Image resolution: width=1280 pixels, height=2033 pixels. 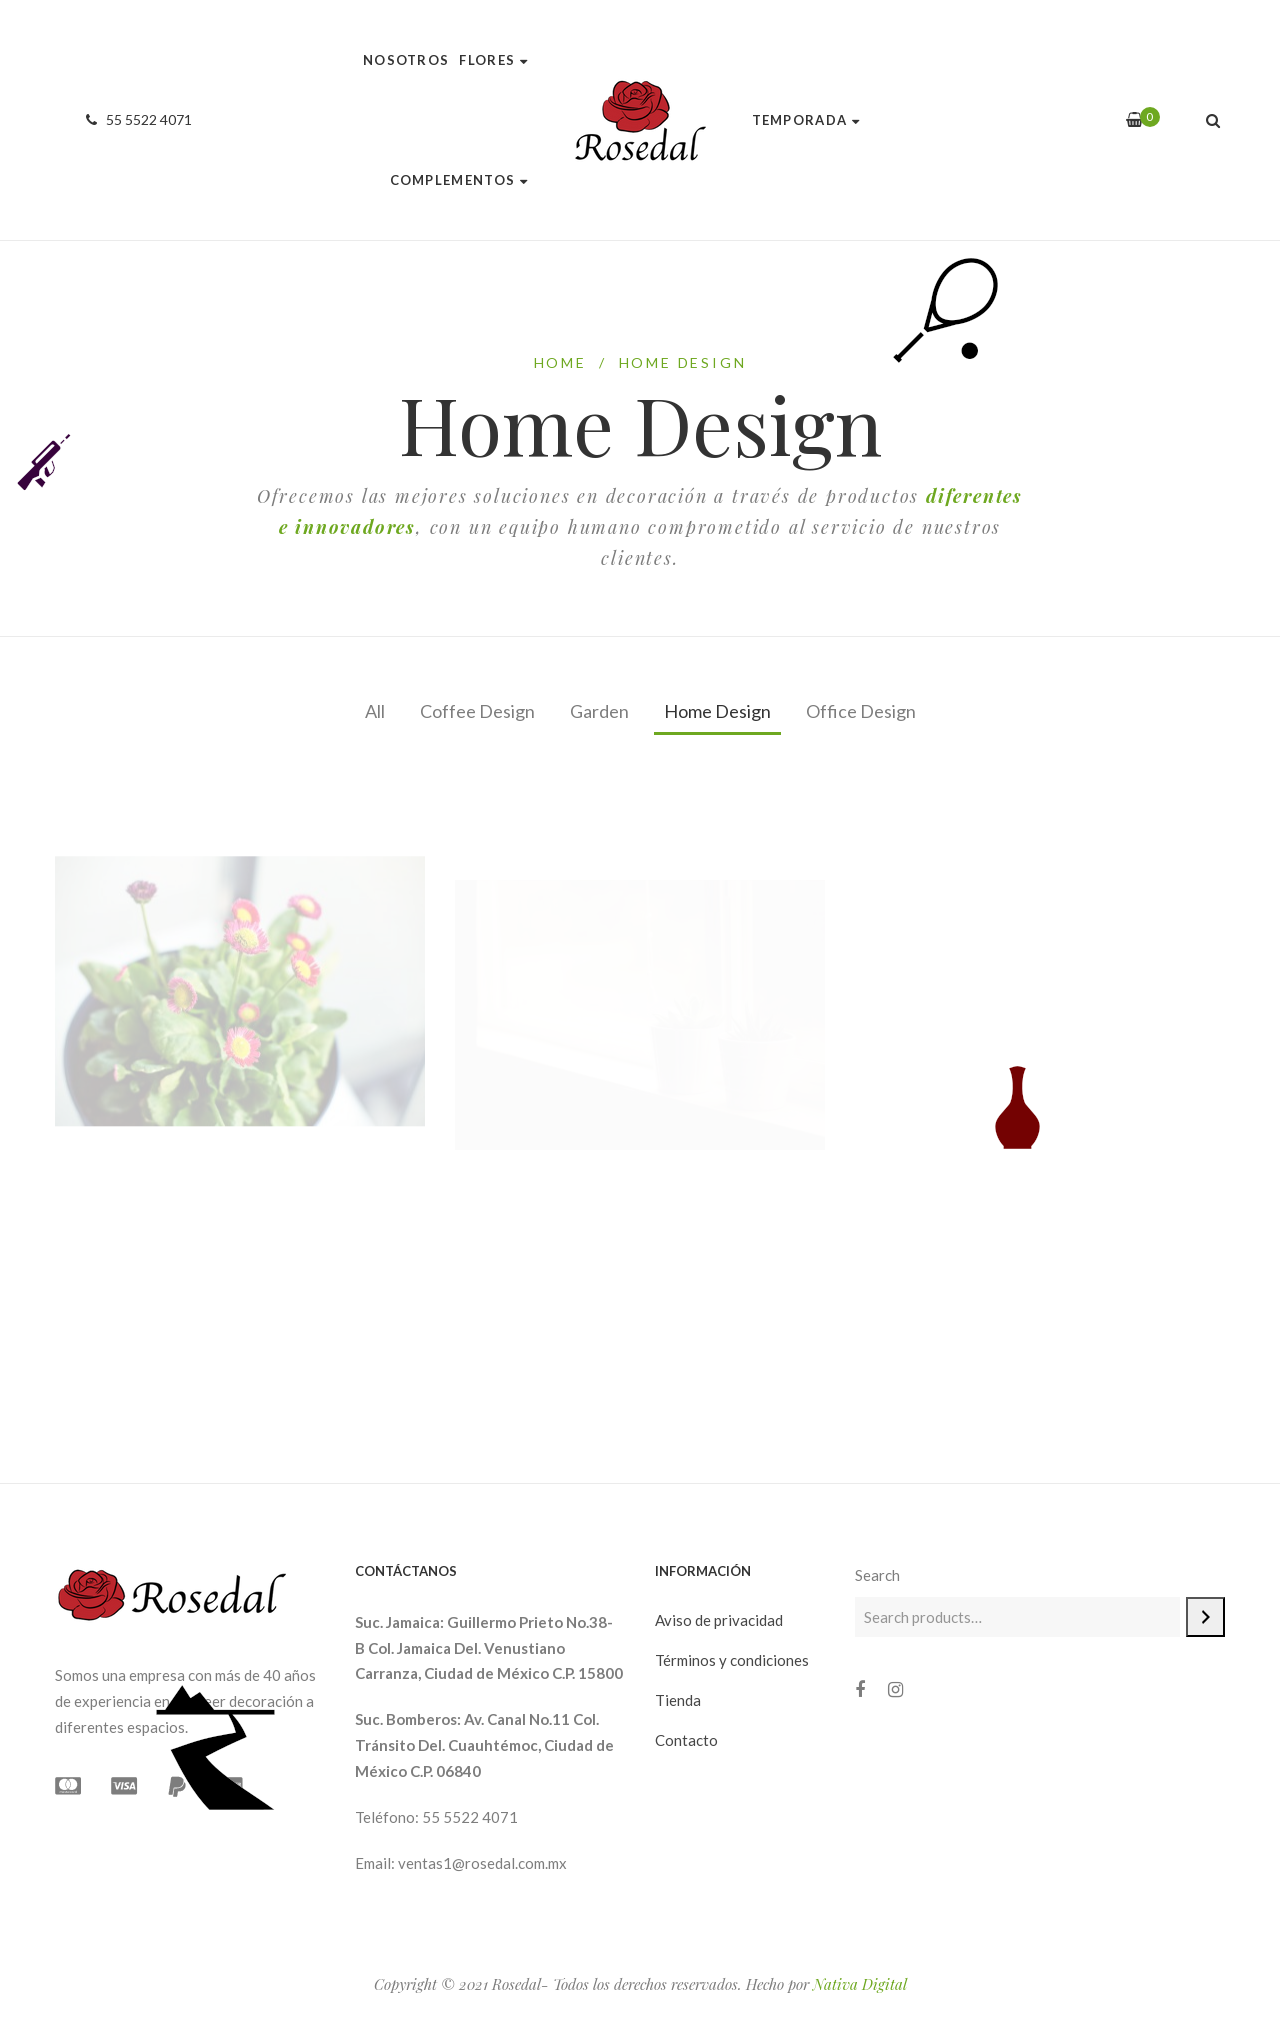 What do you see at coordinates (1017, 1107) in the screenshot?
I see `decorative item or collectible in inventory` at bounding box center [1017, 1107].